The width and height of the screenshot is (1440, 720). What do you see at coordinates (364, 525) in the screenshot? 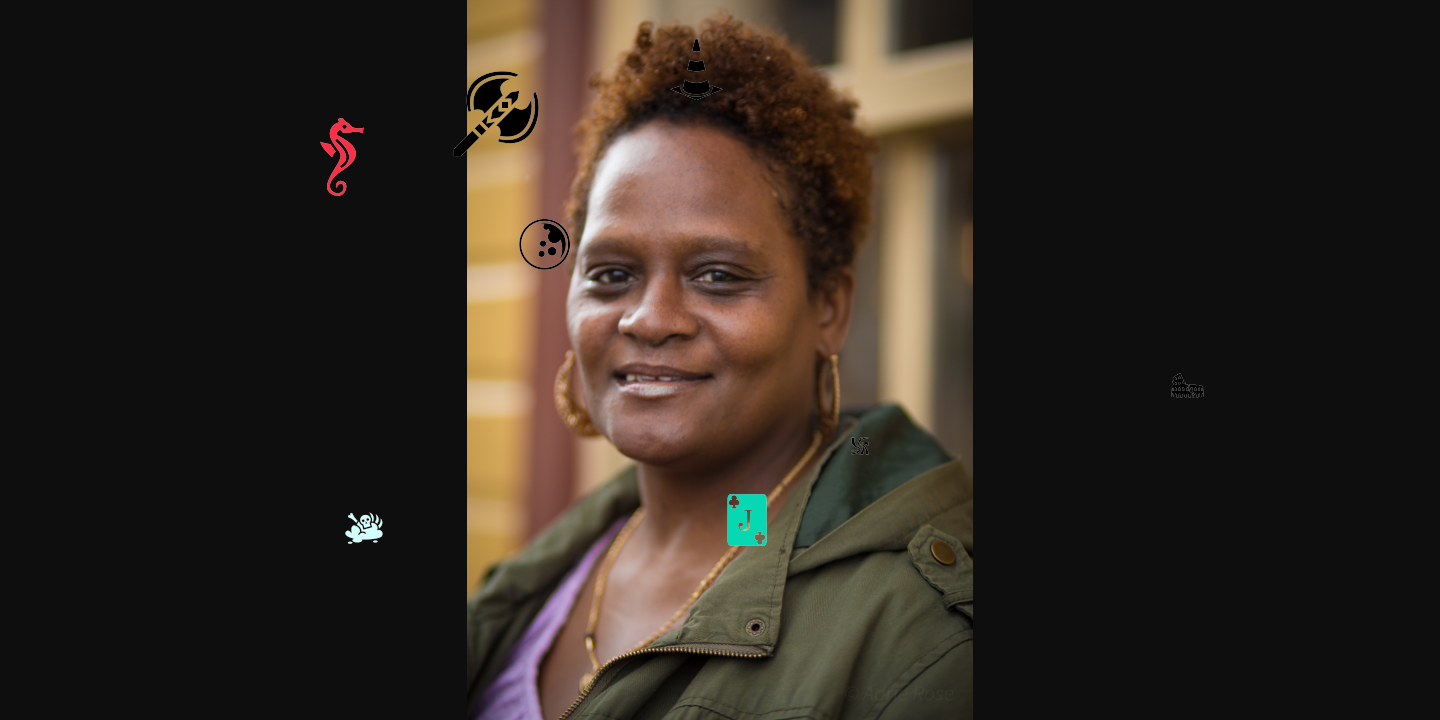
I see `indicates hazardous or toxic content` at bounding box center [364, 525].